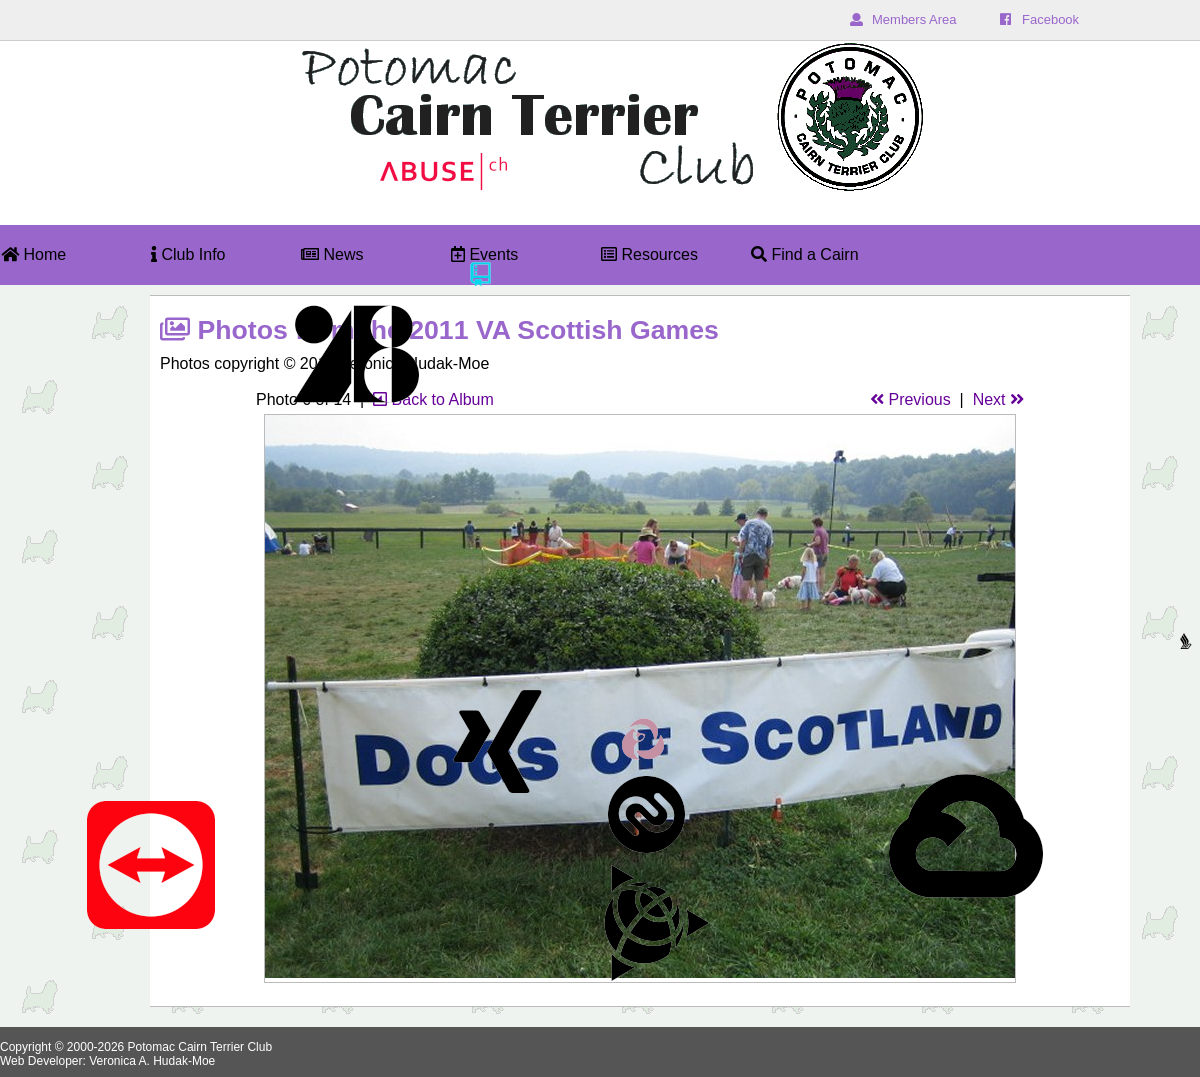 The width and height of the screenshot is (1200, 1077). What do you see at coordinates (443, 171) in the screenshot?
I see `visit abuse.ch website` at bounding box center [443, 171].